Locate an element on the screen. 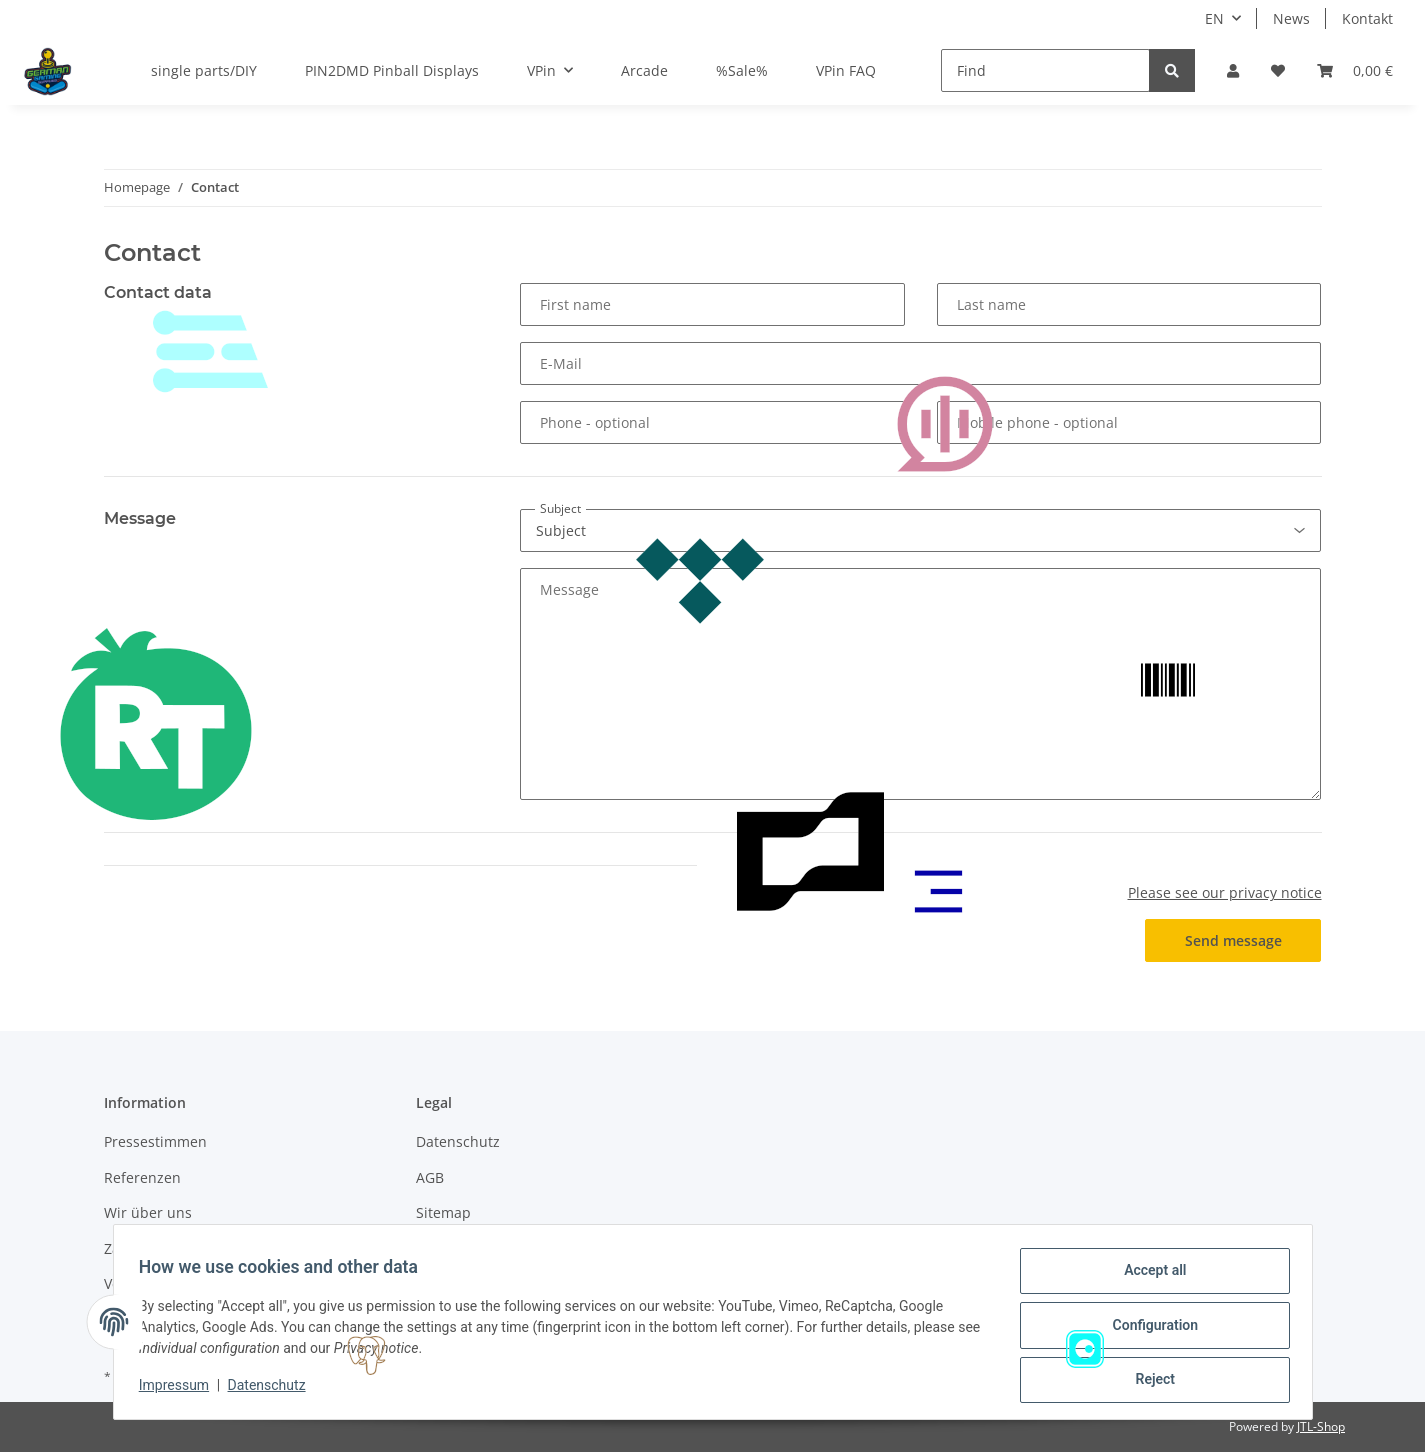 This screenshot has height=1452, width=1425. link to Wikidata knowledge base is located at coordinates (1168, 680).